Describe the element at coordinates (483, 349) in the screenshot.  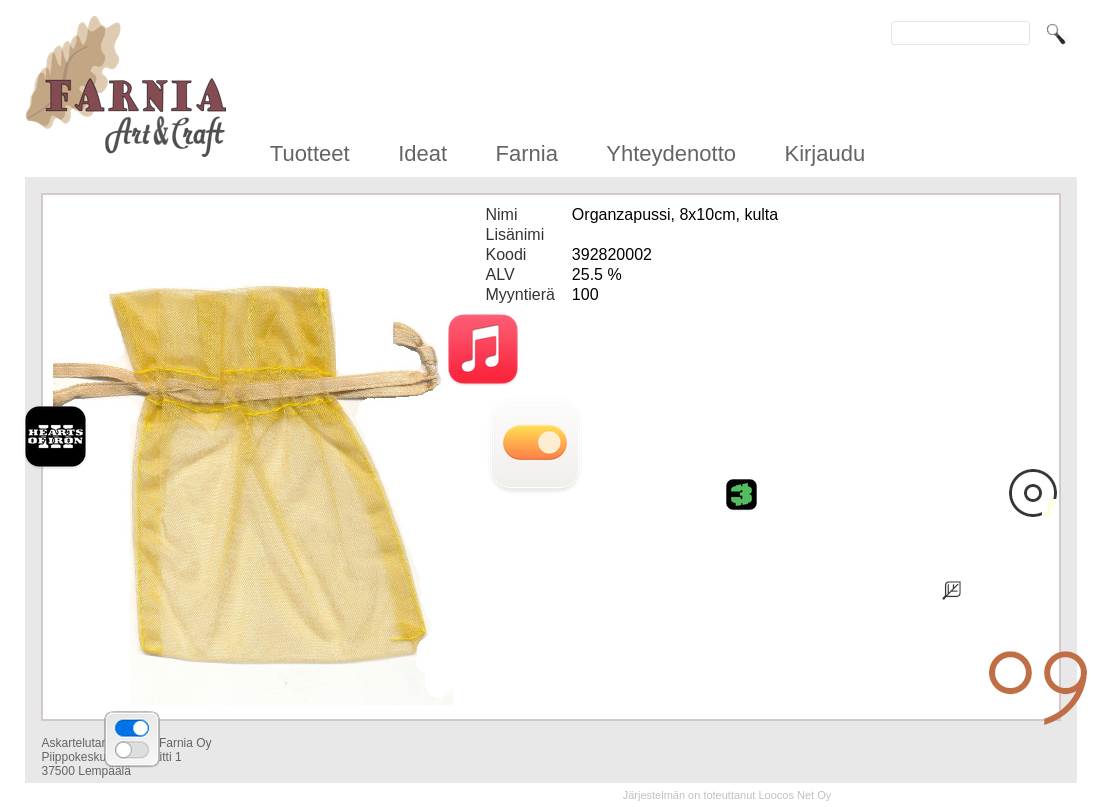
I see `open Apple Music app` at that location.